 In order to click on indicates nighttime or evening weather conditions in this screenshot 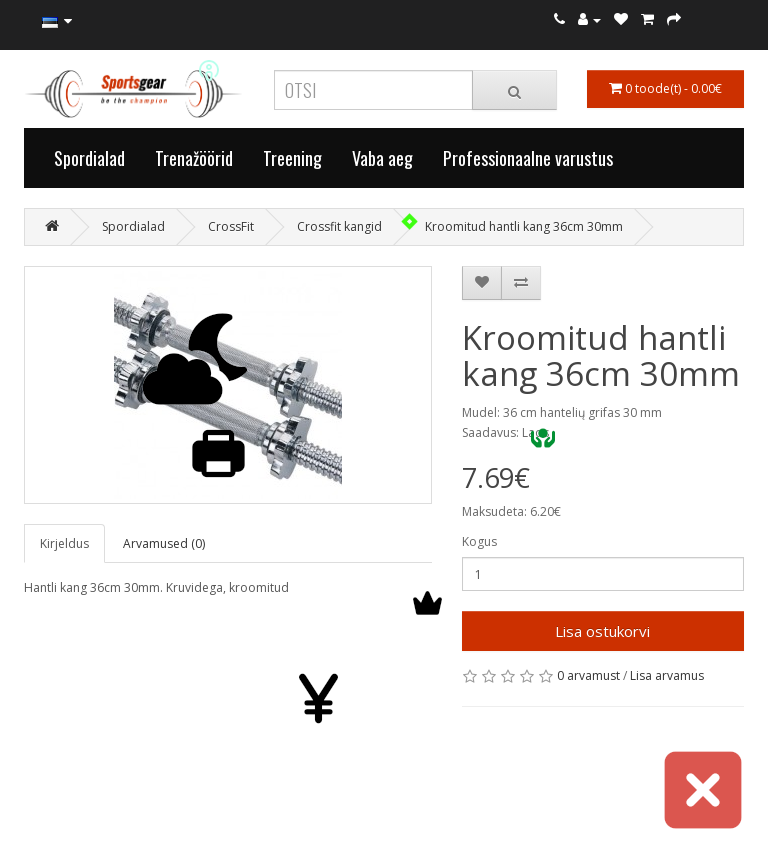, I will do `click(194, 359)`.